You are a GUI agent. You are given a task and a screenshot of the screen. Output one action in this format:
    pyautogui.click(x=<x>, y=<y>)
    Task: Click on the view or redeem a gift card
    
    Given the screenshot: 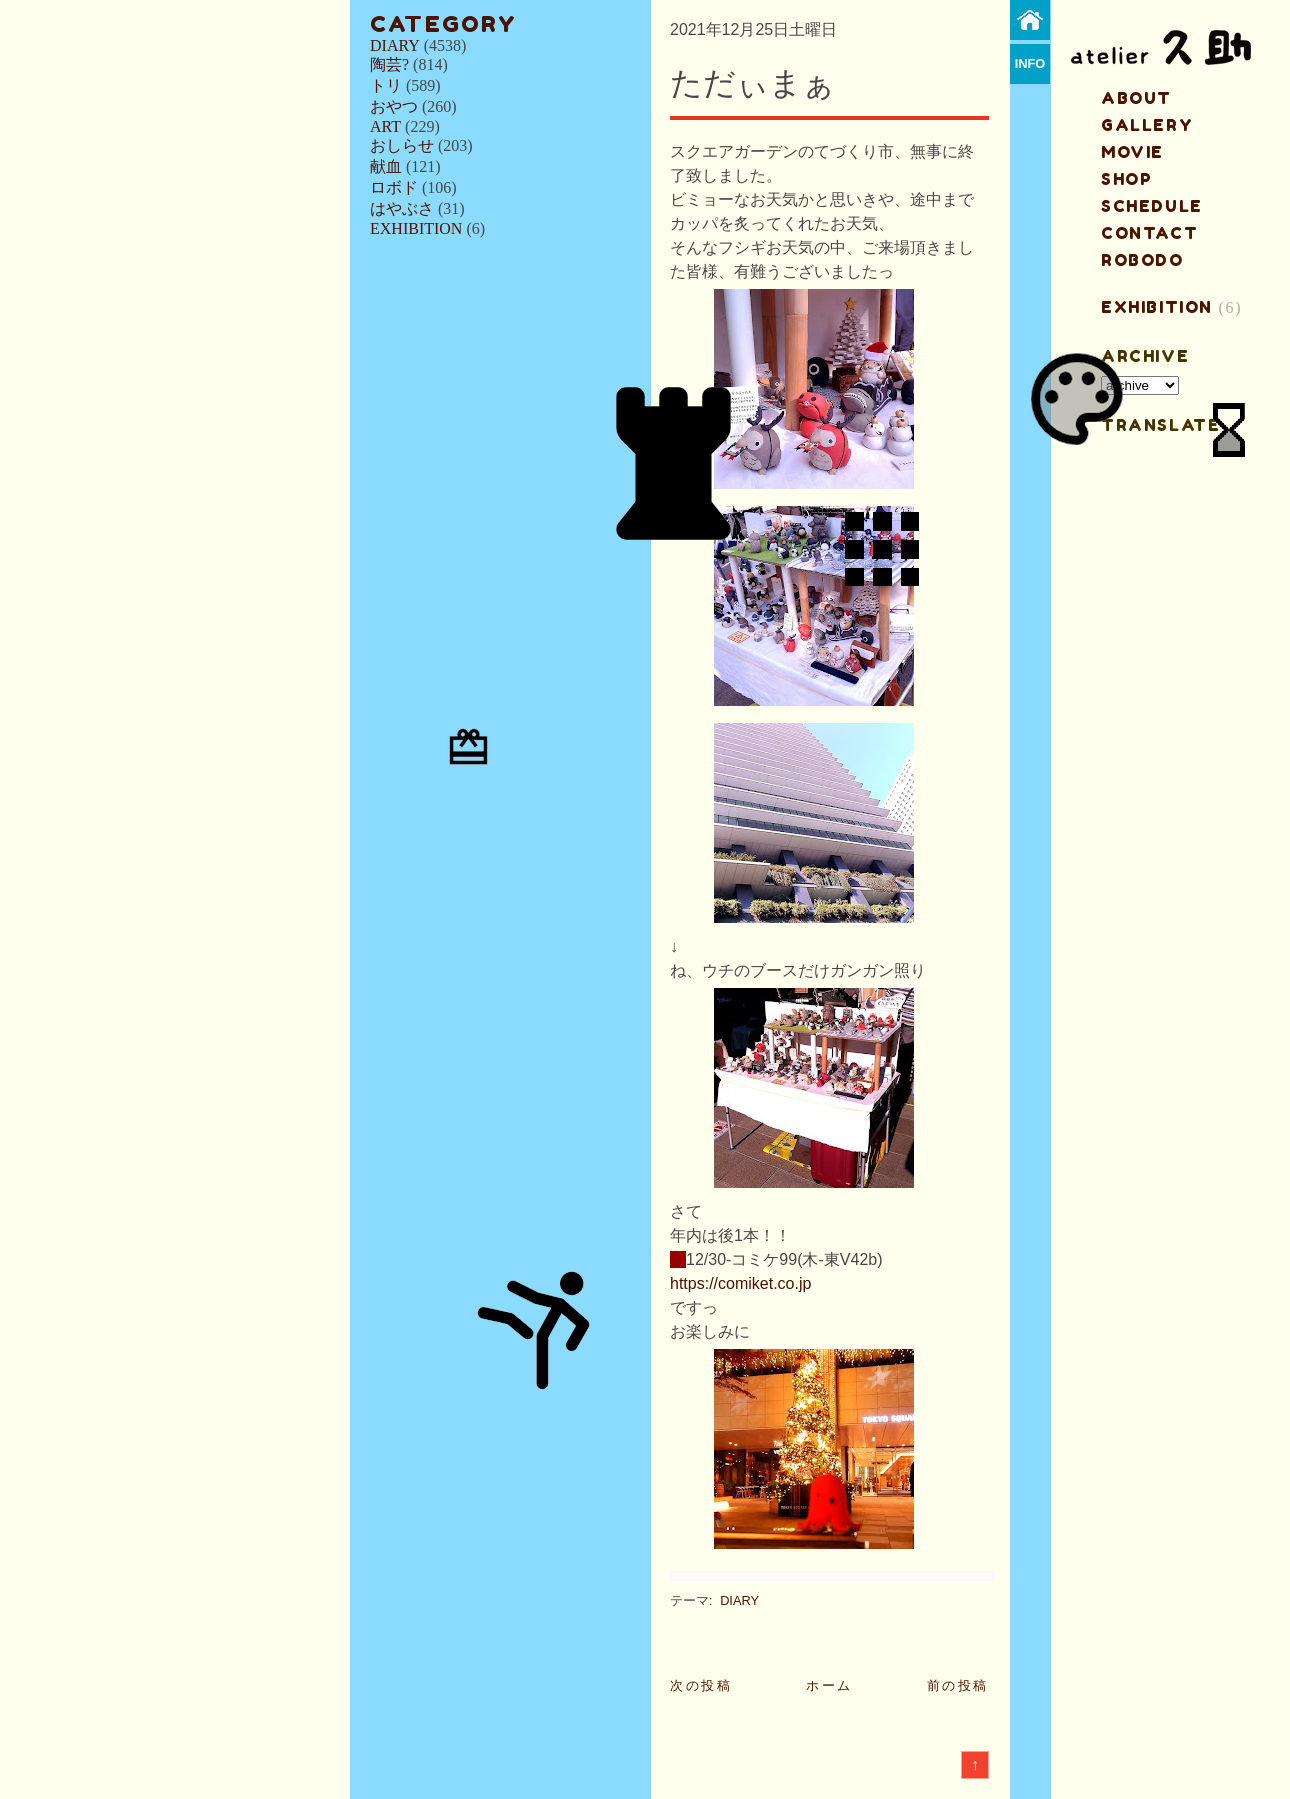 What is the action you would take?
    pyautogui.click(x=468, y=747)
    